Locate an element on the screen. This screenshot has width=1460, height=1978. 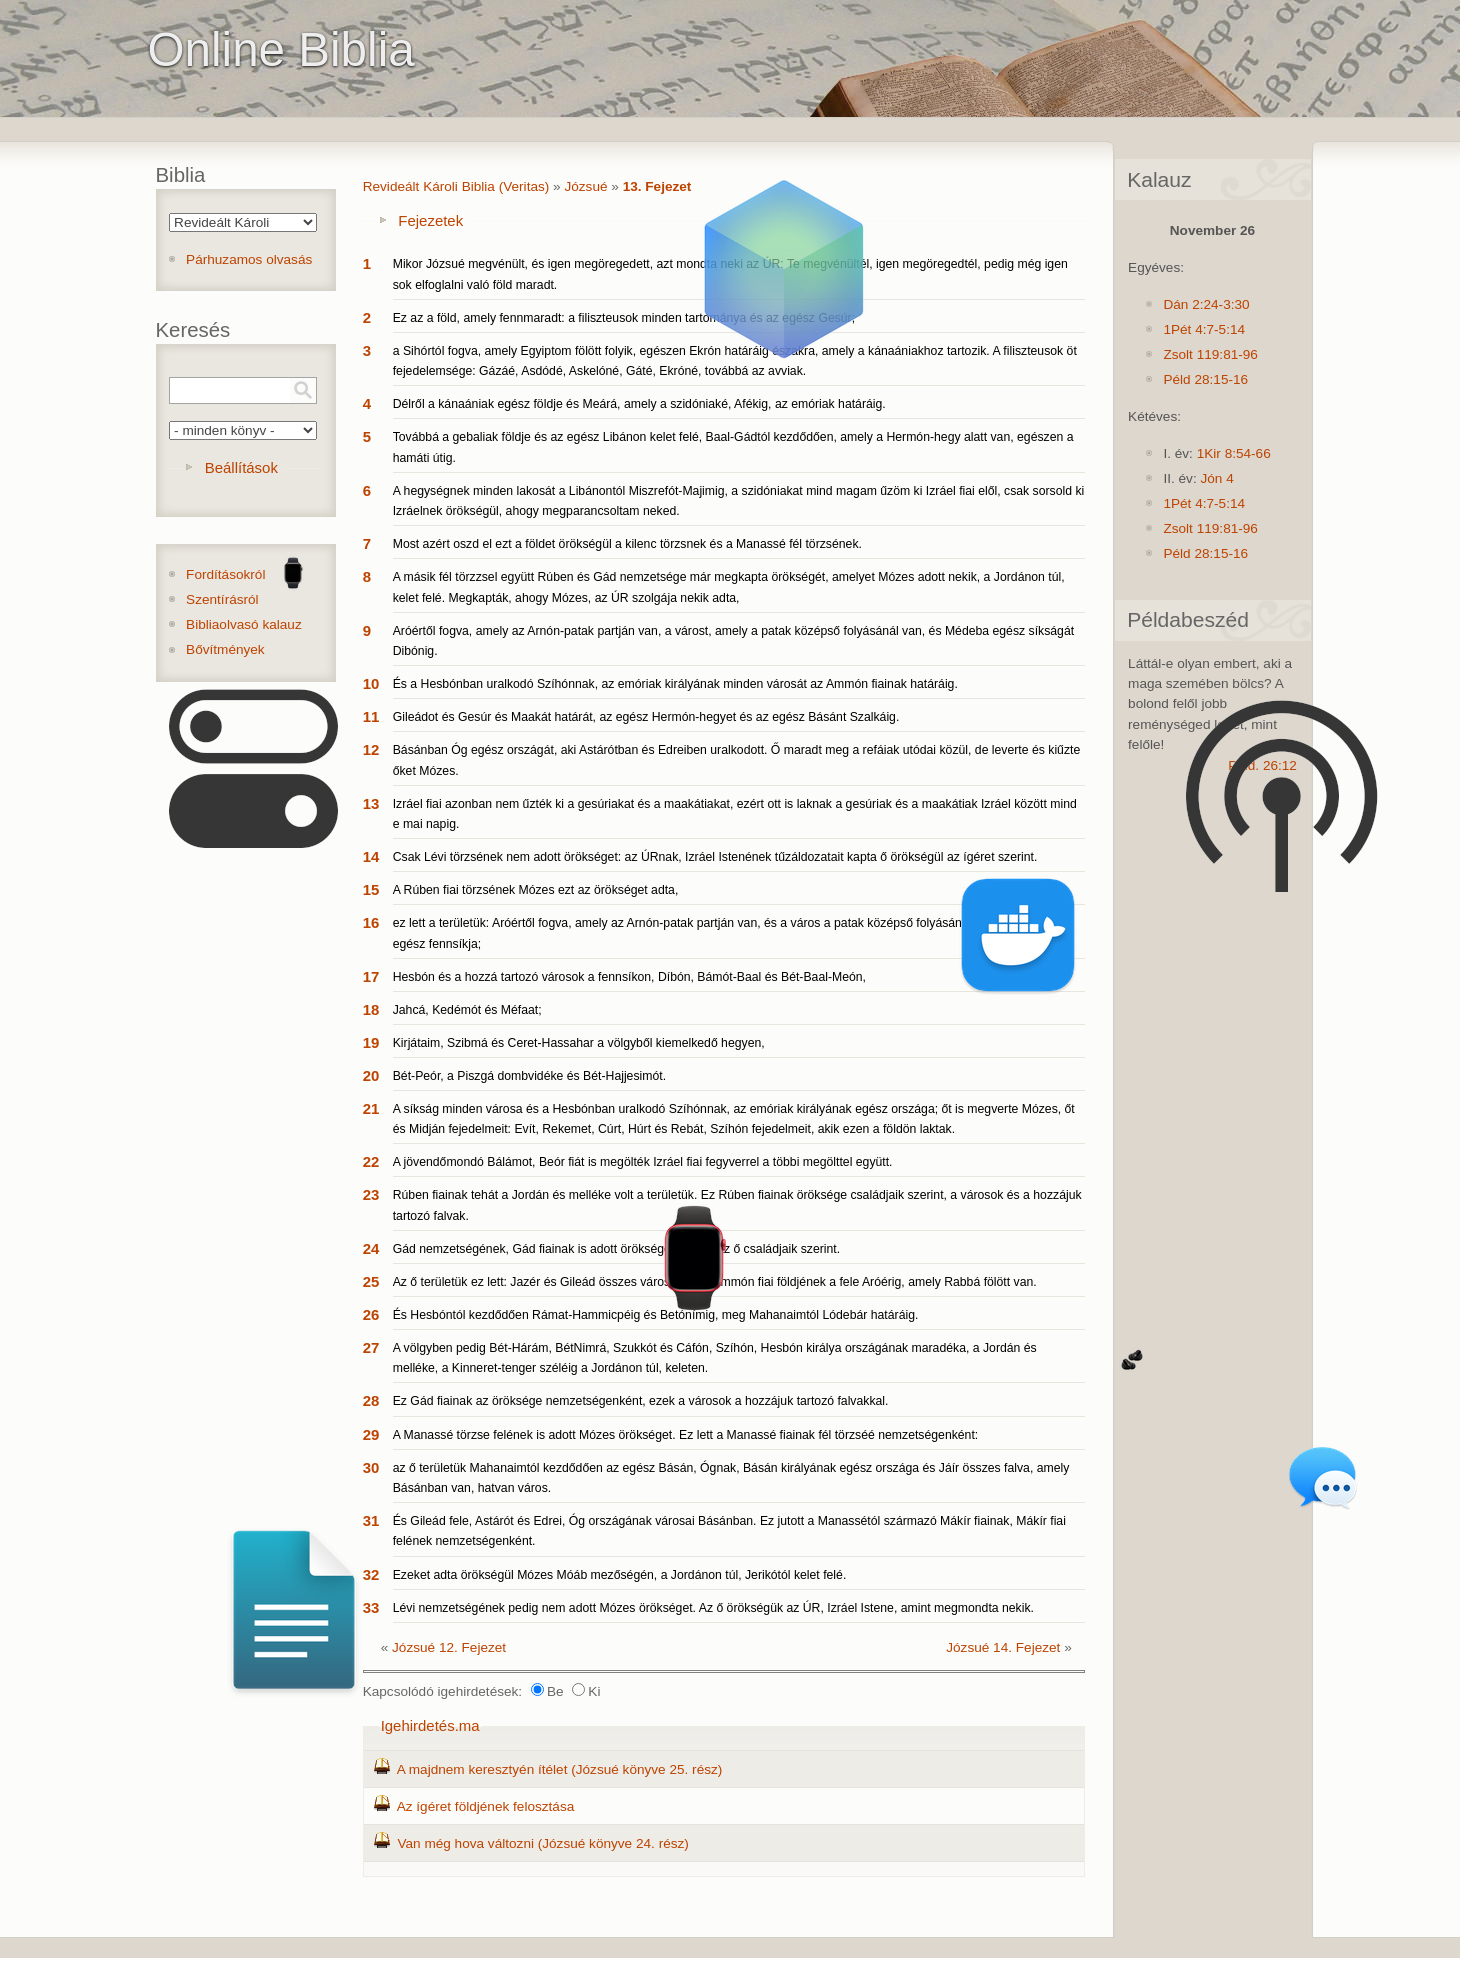
access system tweaks and customization settings is located at coordinates (253, 763).